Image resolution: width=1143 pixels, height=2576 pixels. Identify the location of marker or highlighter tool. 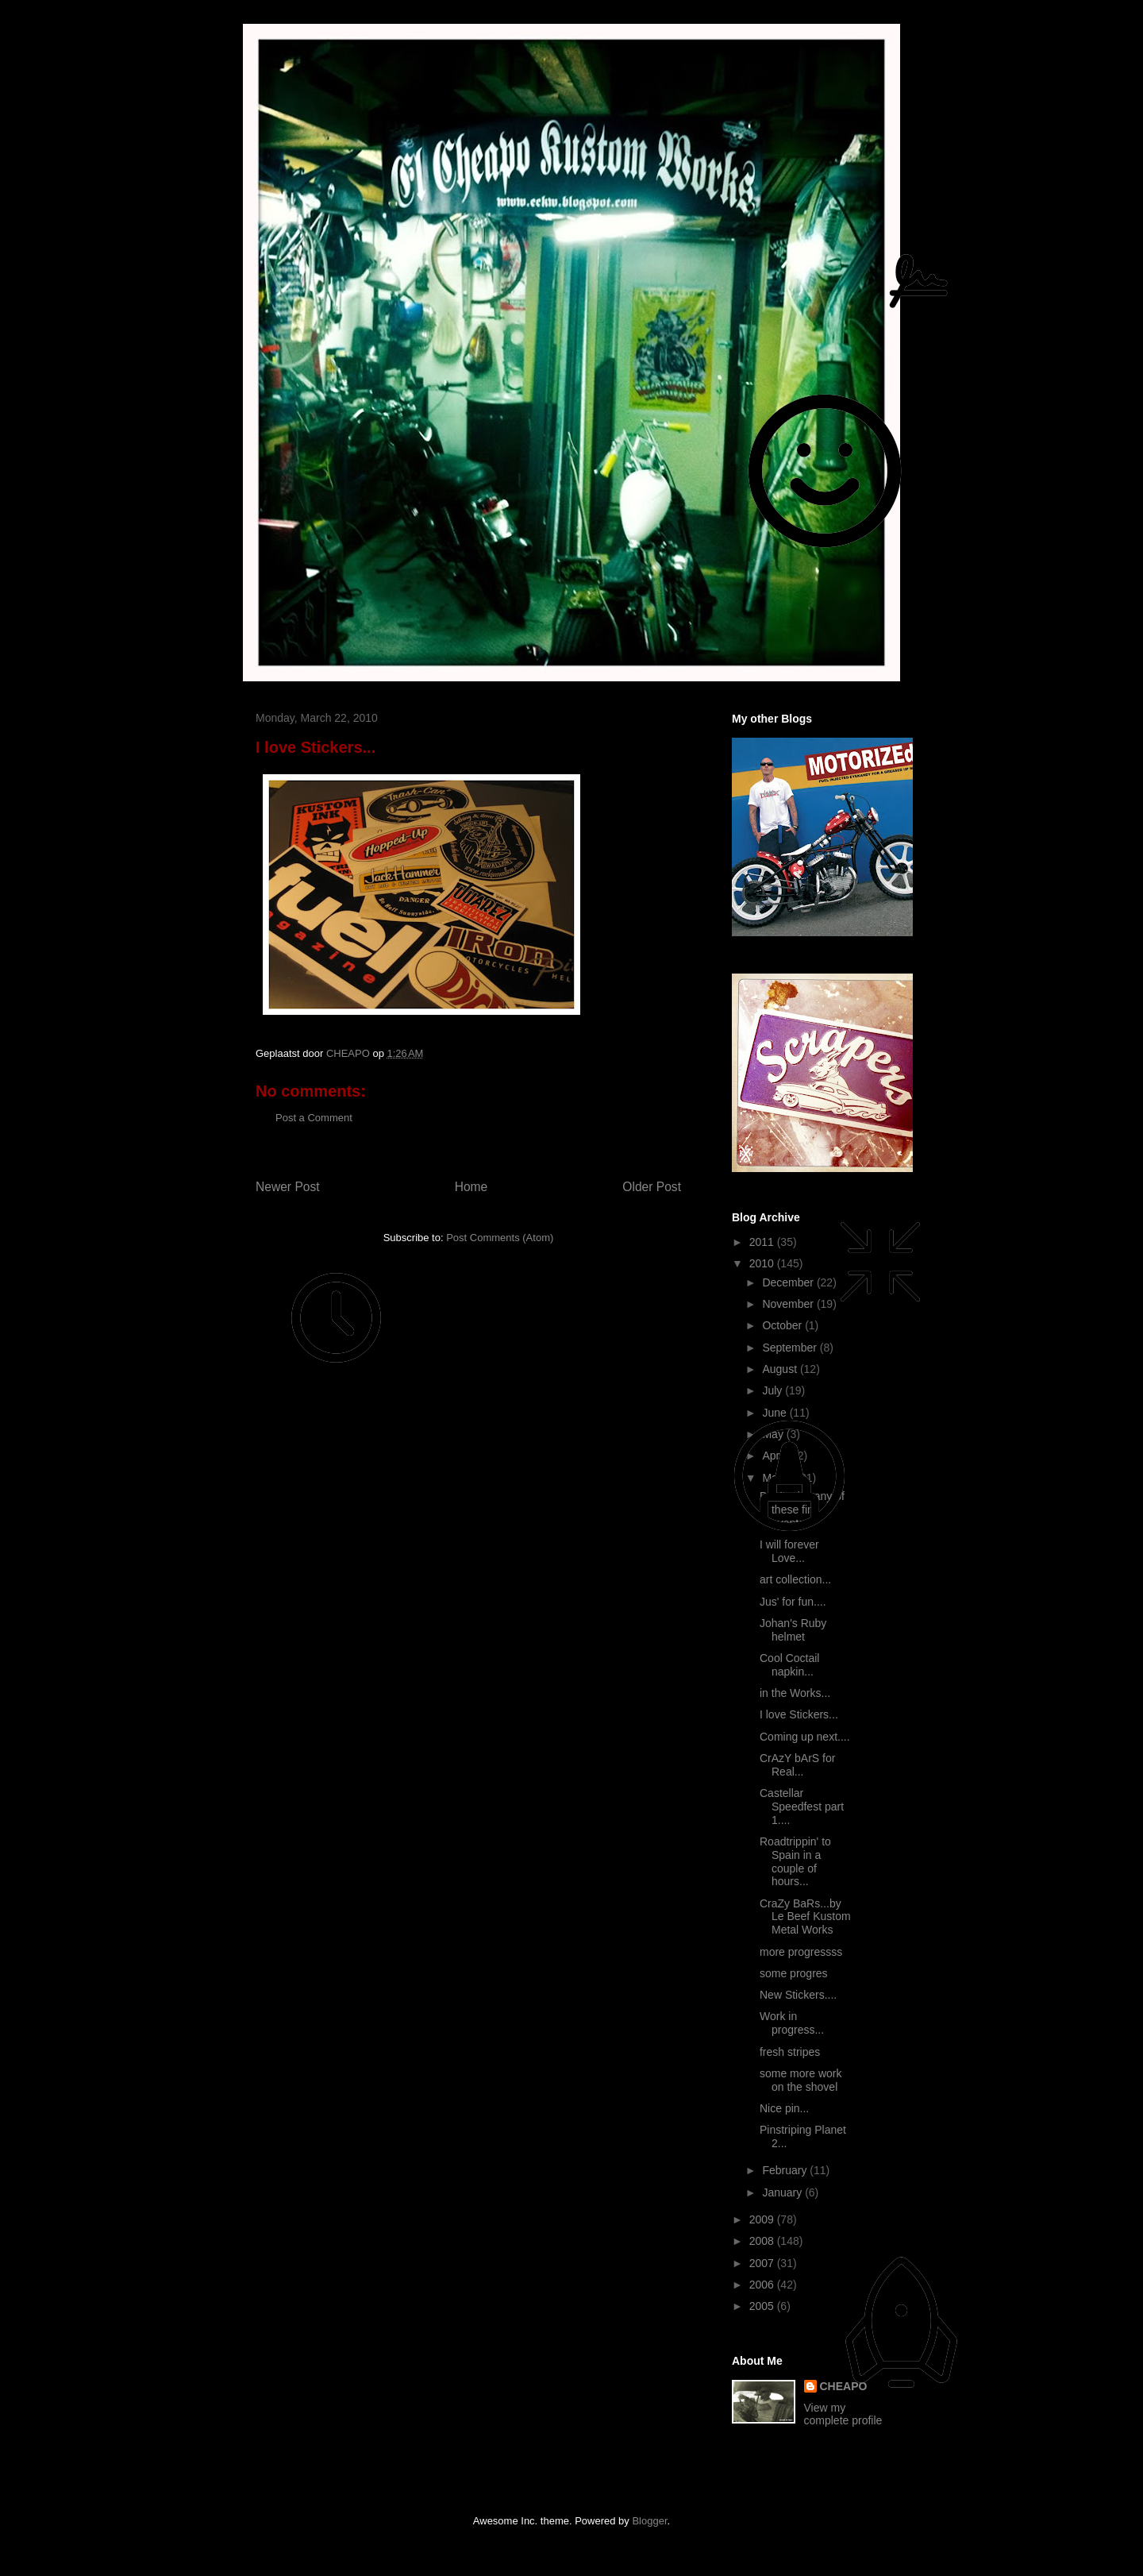
(789, 1475).